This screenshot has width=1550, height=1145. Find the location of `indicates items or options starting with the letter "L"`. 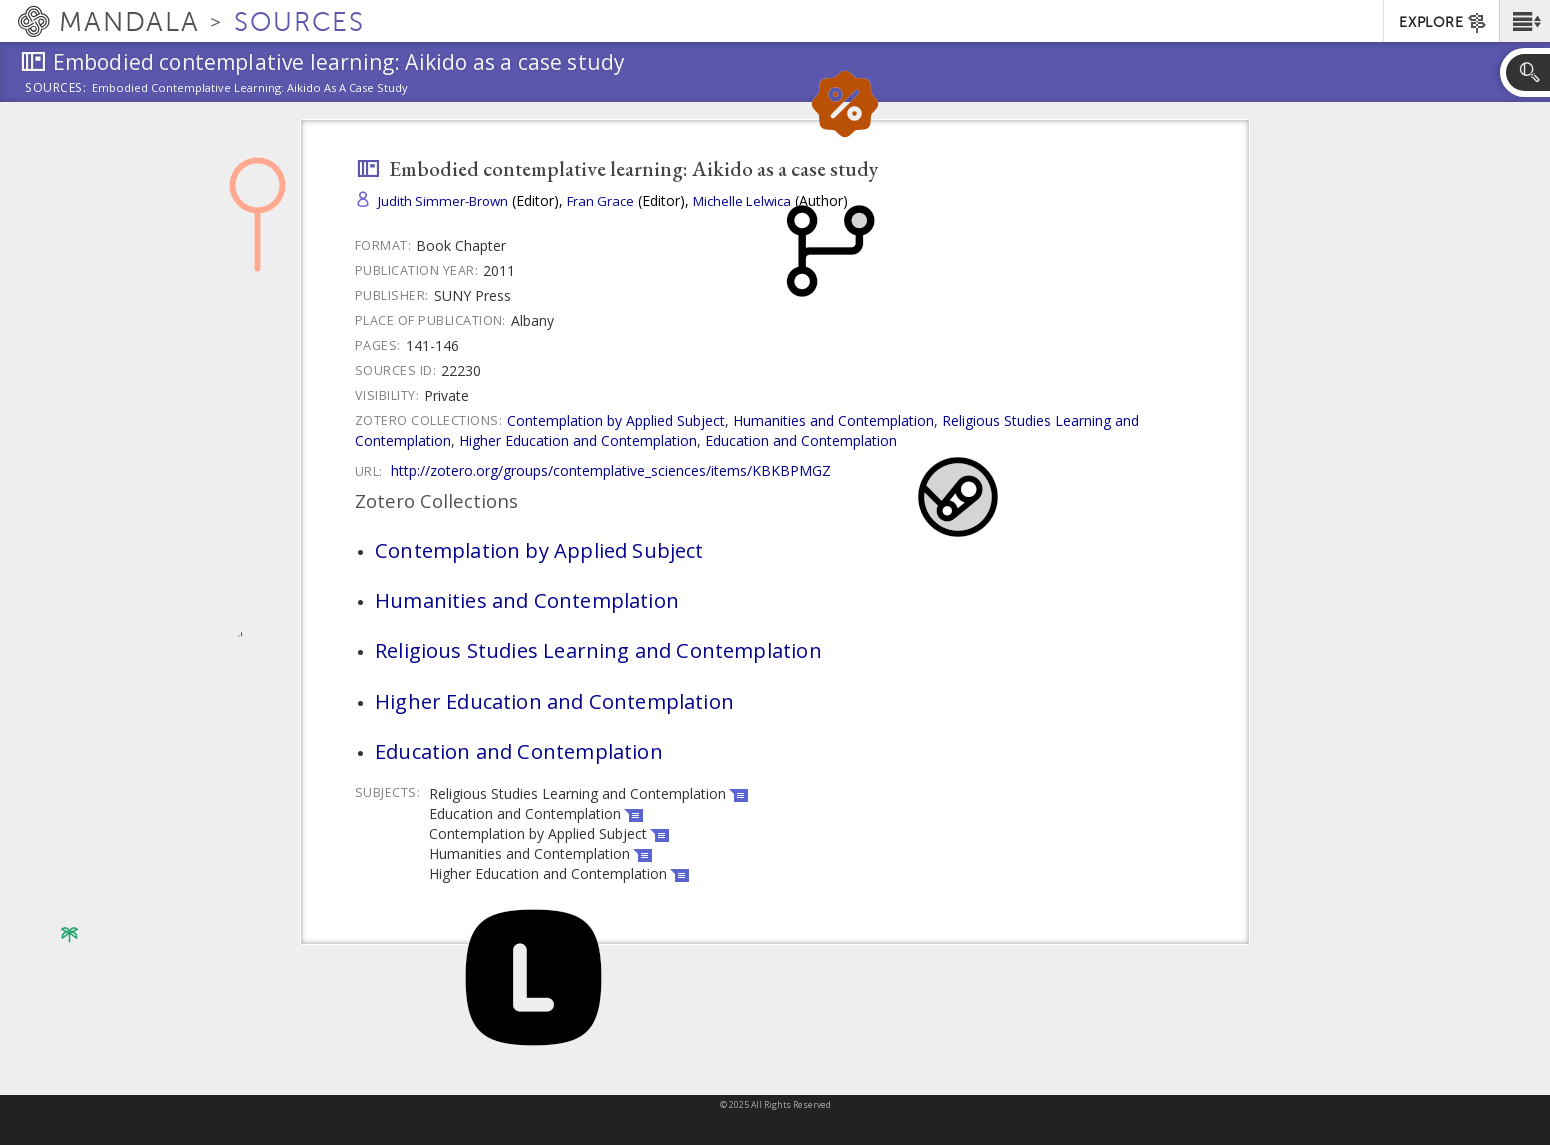

indicates items or options starting with the letter "L" is located at coordinates (533, 977).